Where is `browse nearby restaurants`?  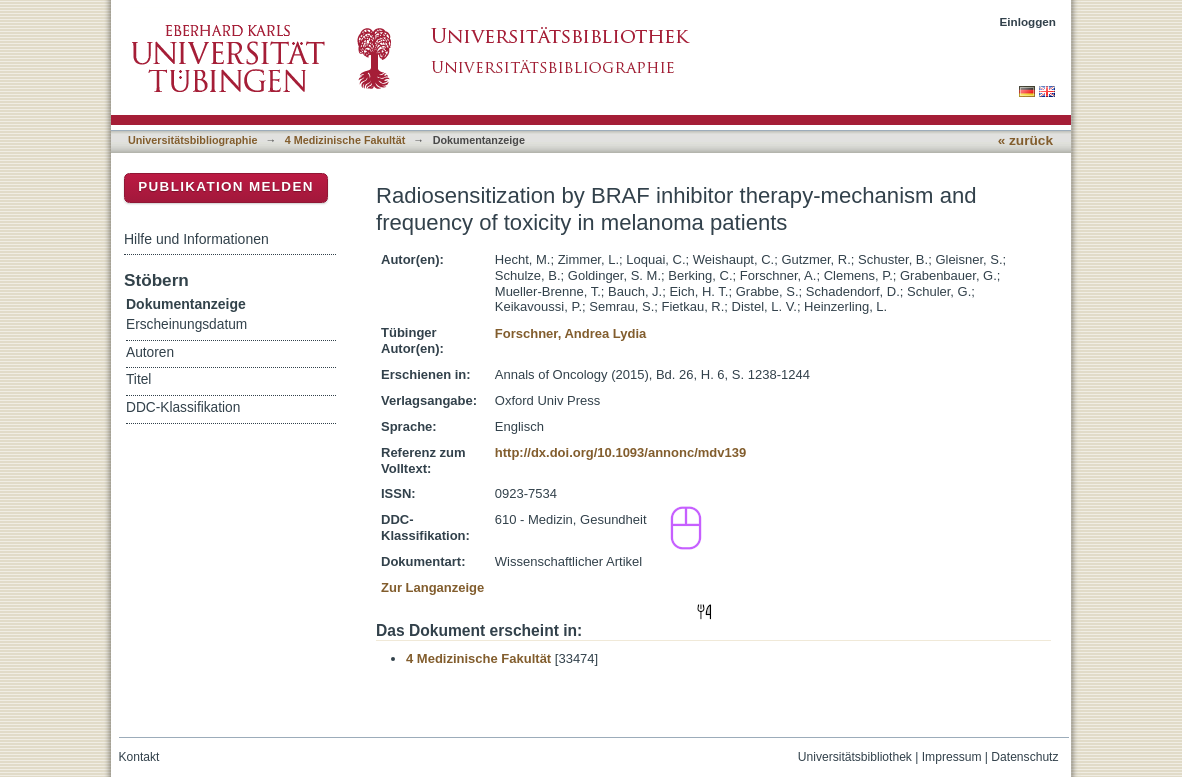
browse nearby restaurants is located at coordinates (704, 611).